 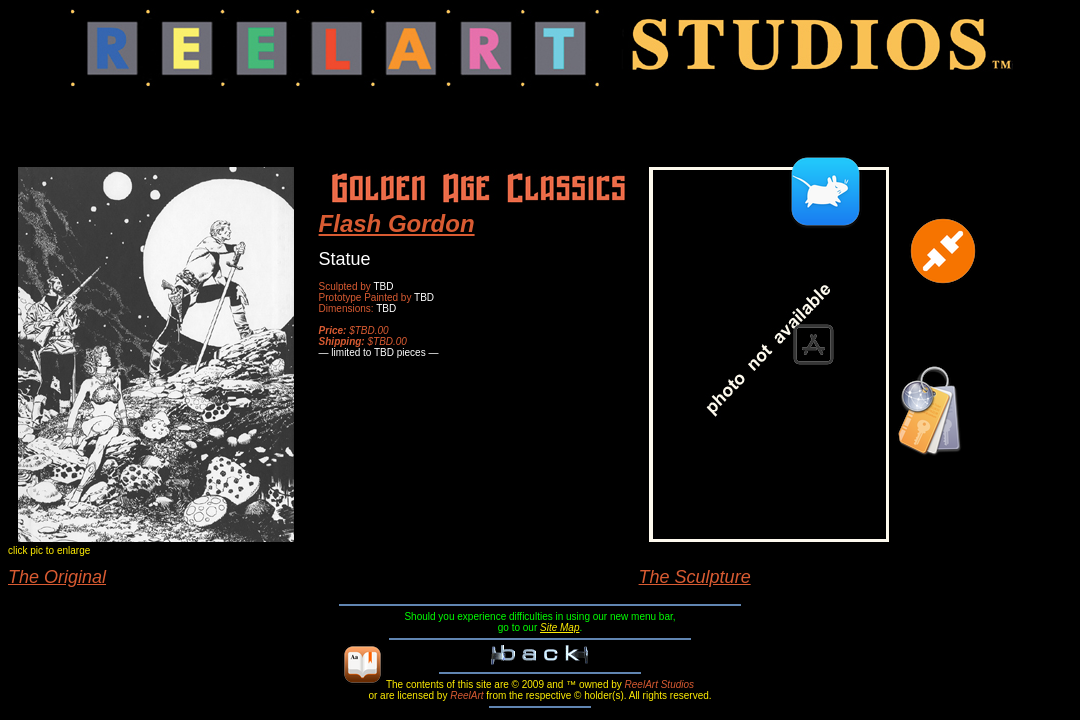 I want to click on indicates a disconnected or unmounted drive, so click(x=943, y=251).